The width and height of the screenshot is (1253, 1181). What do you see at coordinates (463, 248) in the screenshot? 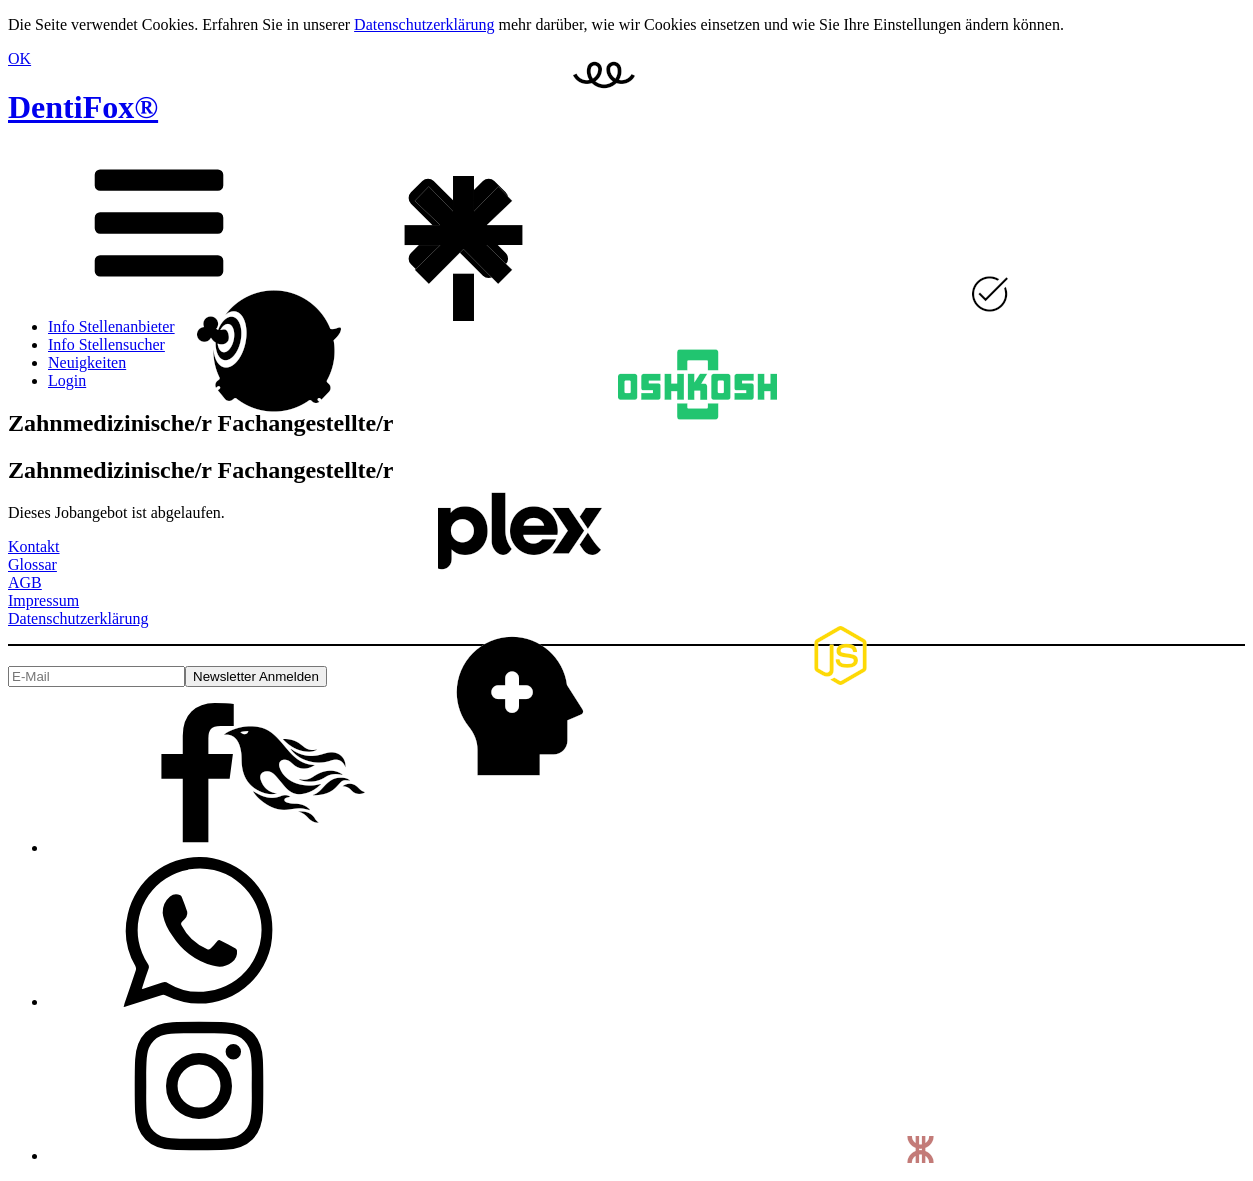
I see `visit linktree profile` at bounding box center [463, 248].